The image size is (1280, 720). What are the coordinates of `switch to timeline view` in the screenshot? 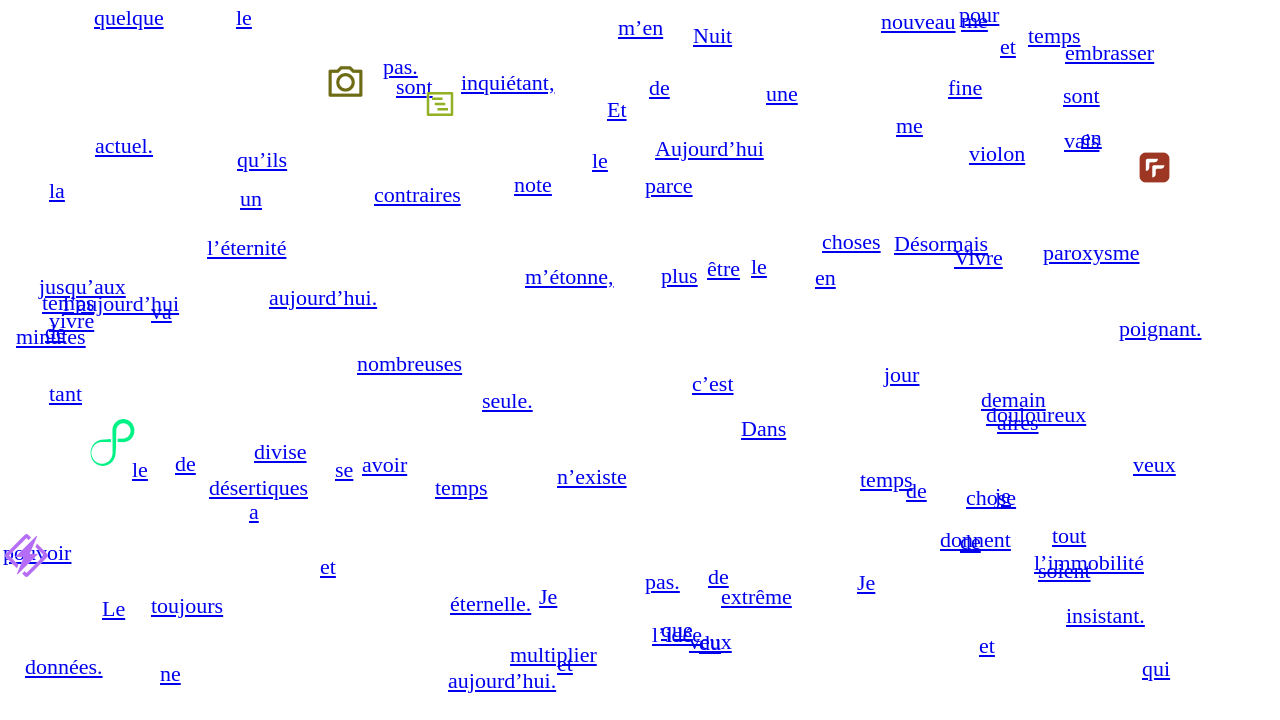 It's located at (440, 104).